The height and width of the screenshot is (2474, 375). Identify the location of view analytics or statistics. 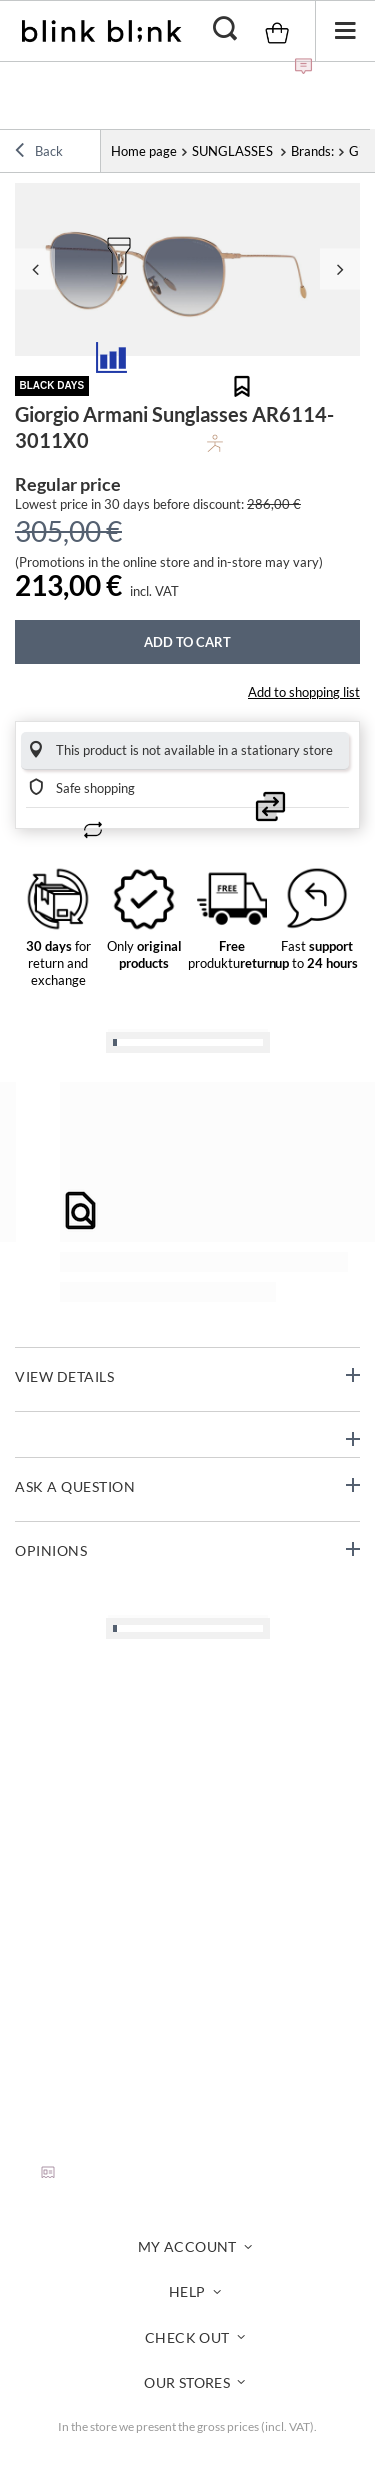
(111, 357).